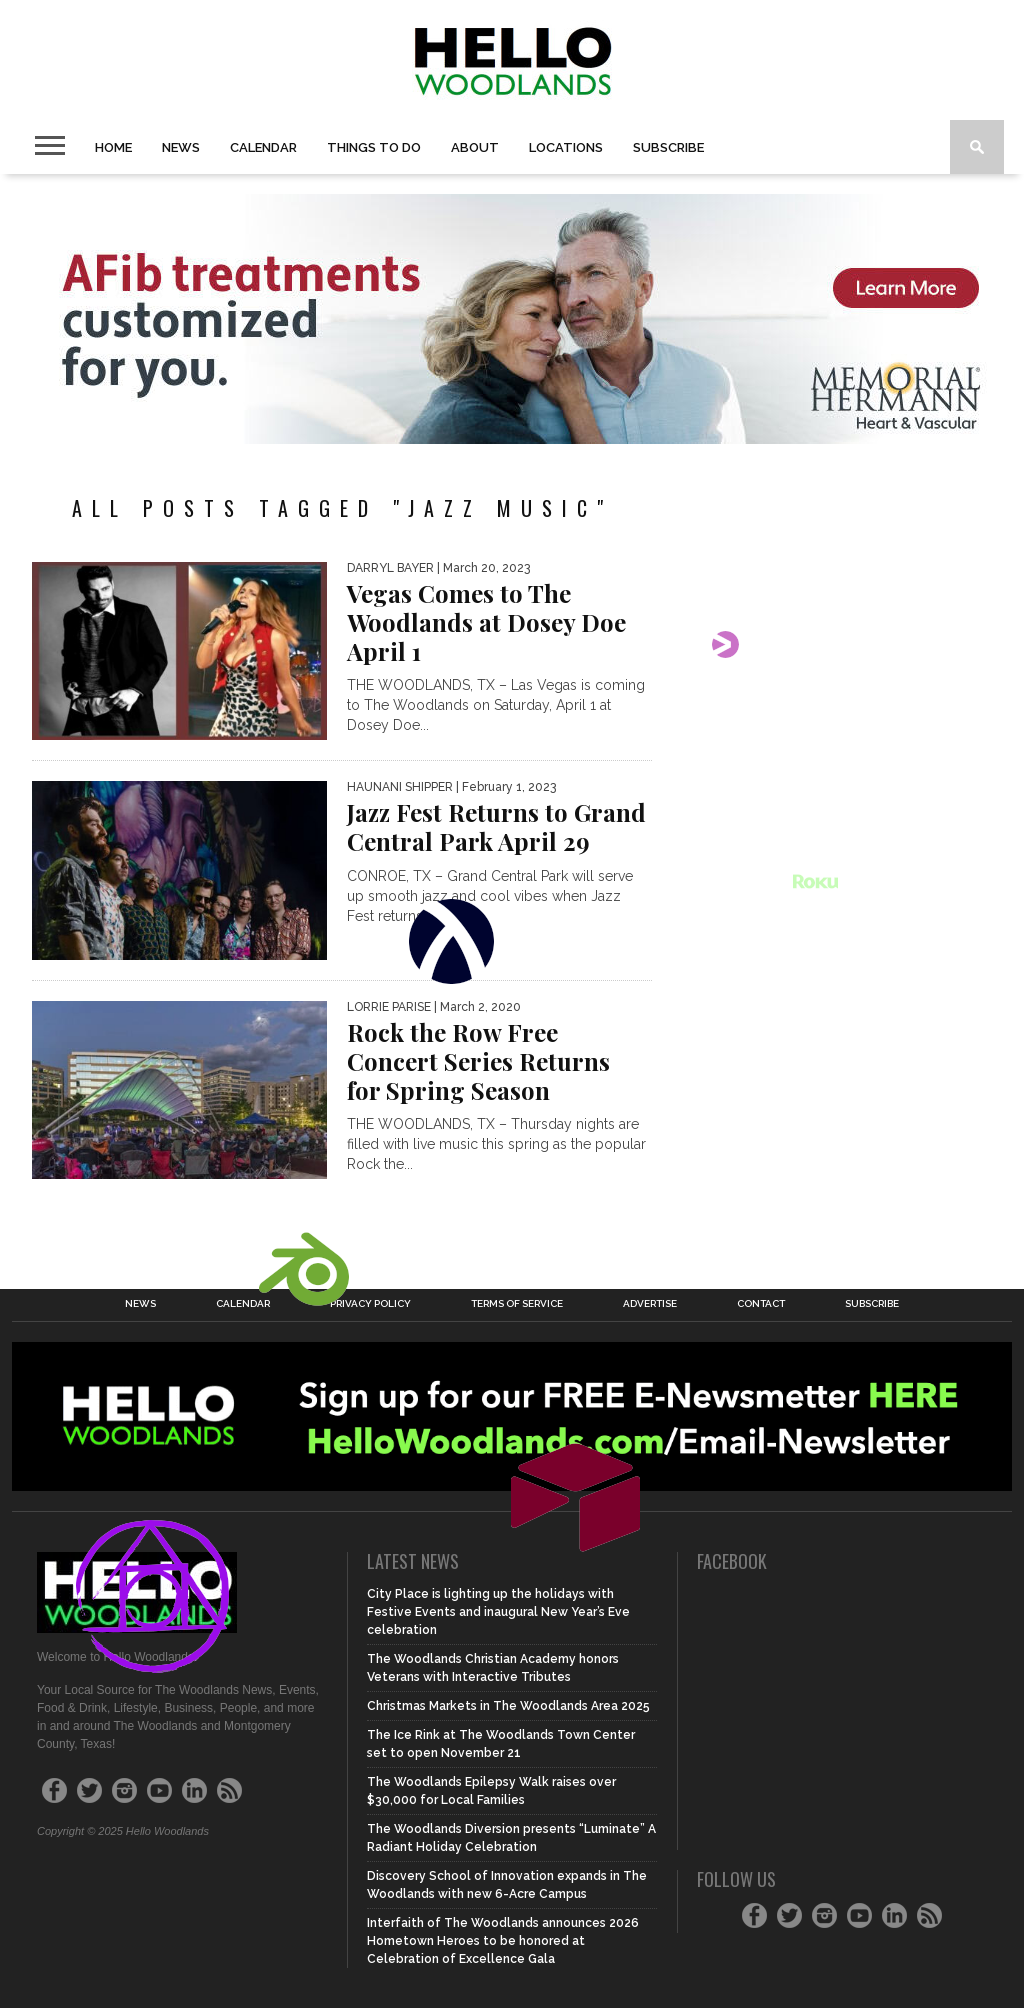 The image size is (1024, 2008). I want to click on open blender 3d modeling software, so click(304, 1269).